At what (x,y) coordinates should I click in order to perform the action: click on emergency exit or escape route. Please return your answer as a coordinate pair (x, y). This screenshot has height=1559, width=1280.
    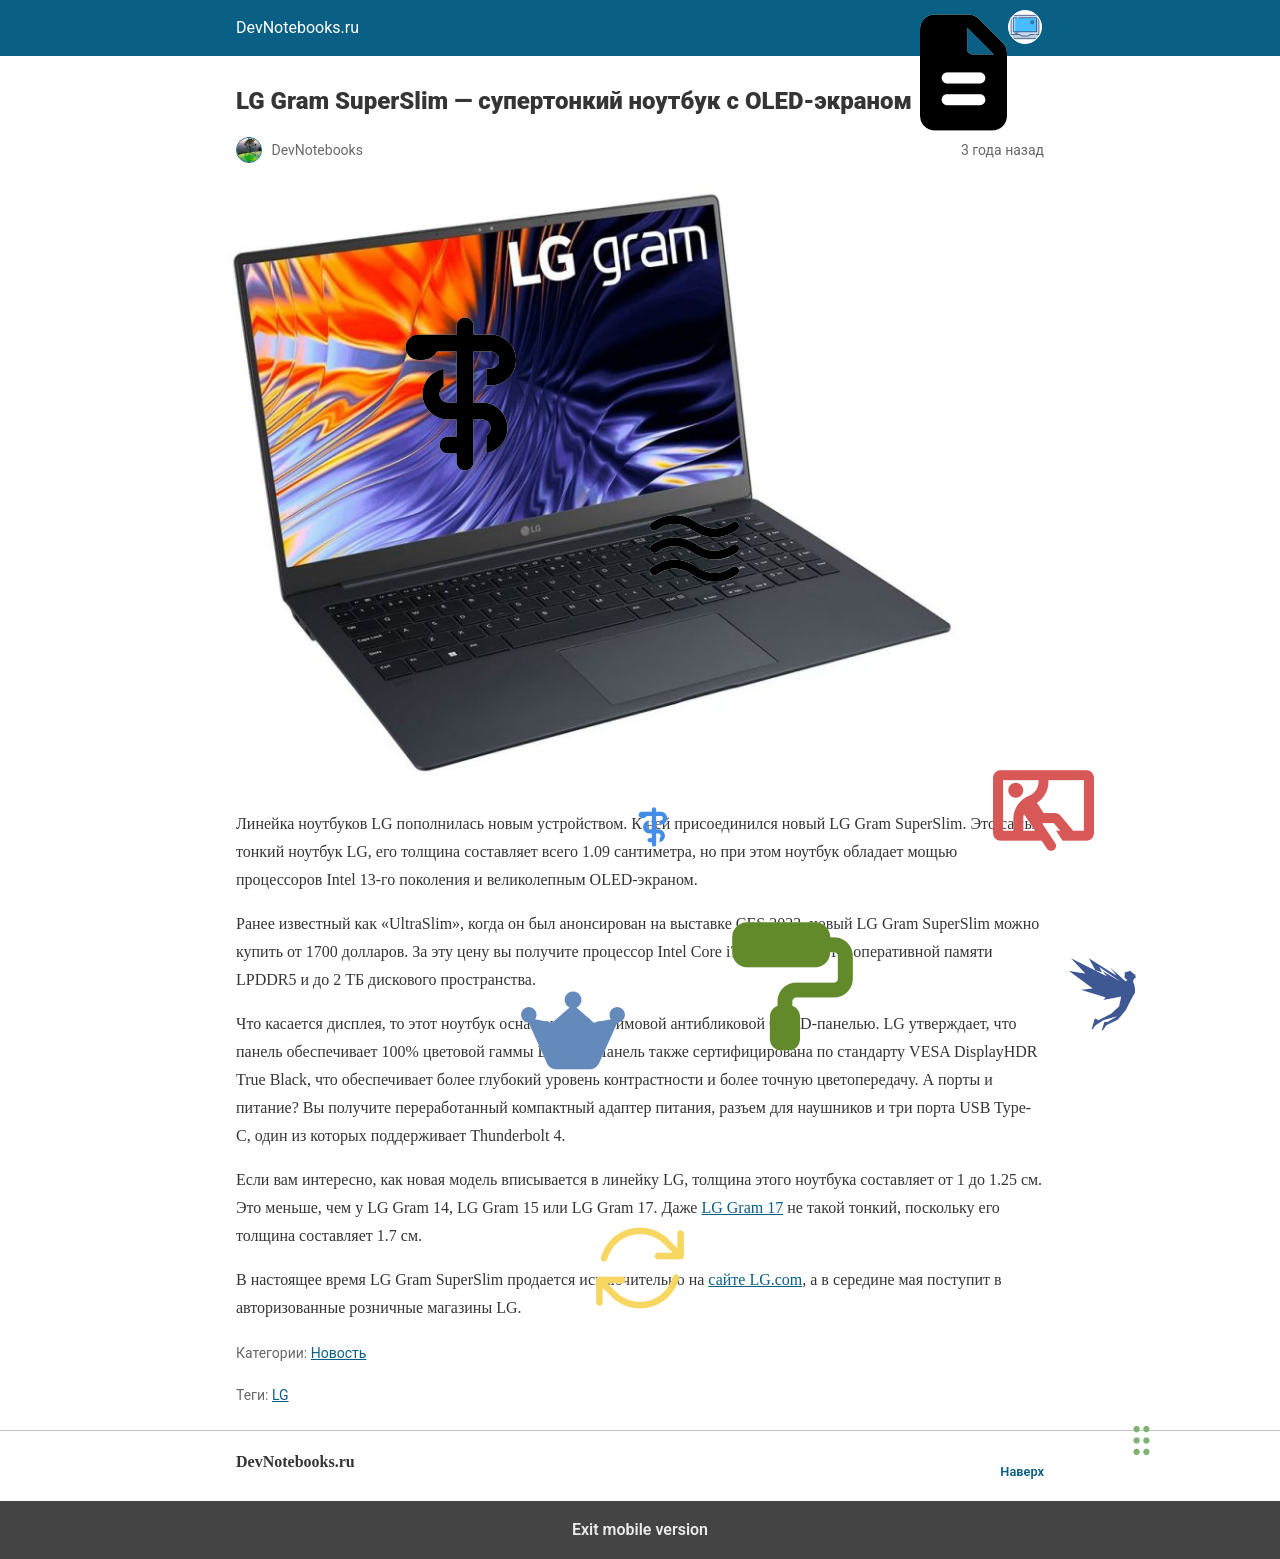
    Looking at the image, I should click on (1043, 810).